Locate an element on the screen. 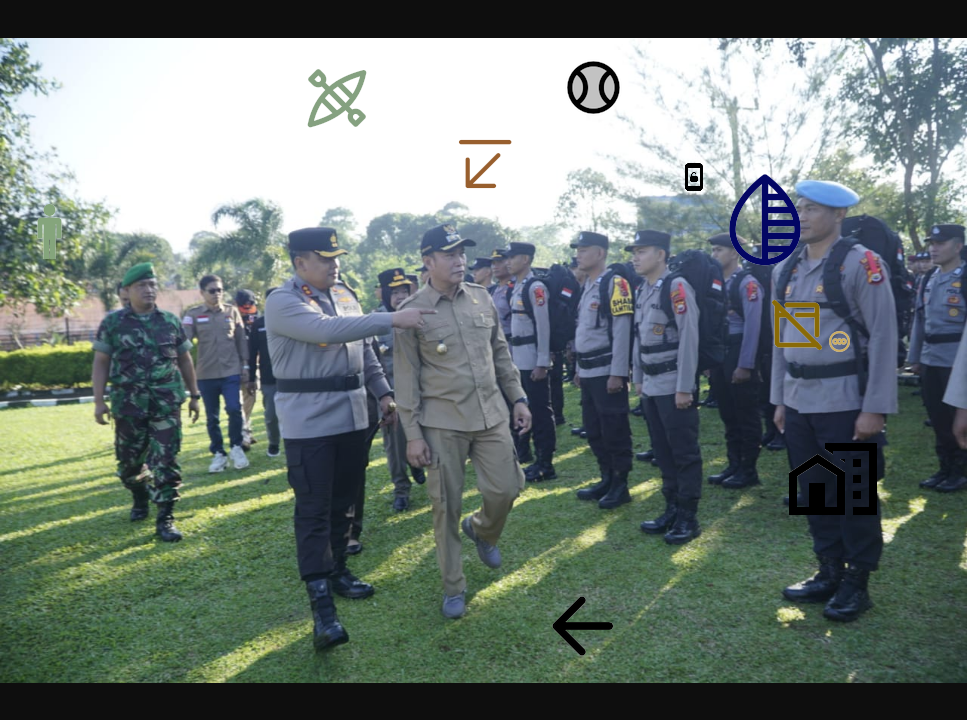 This screenshot has height=720, width=967. kayak or canoe activity option is located at coordinates (337, 98).